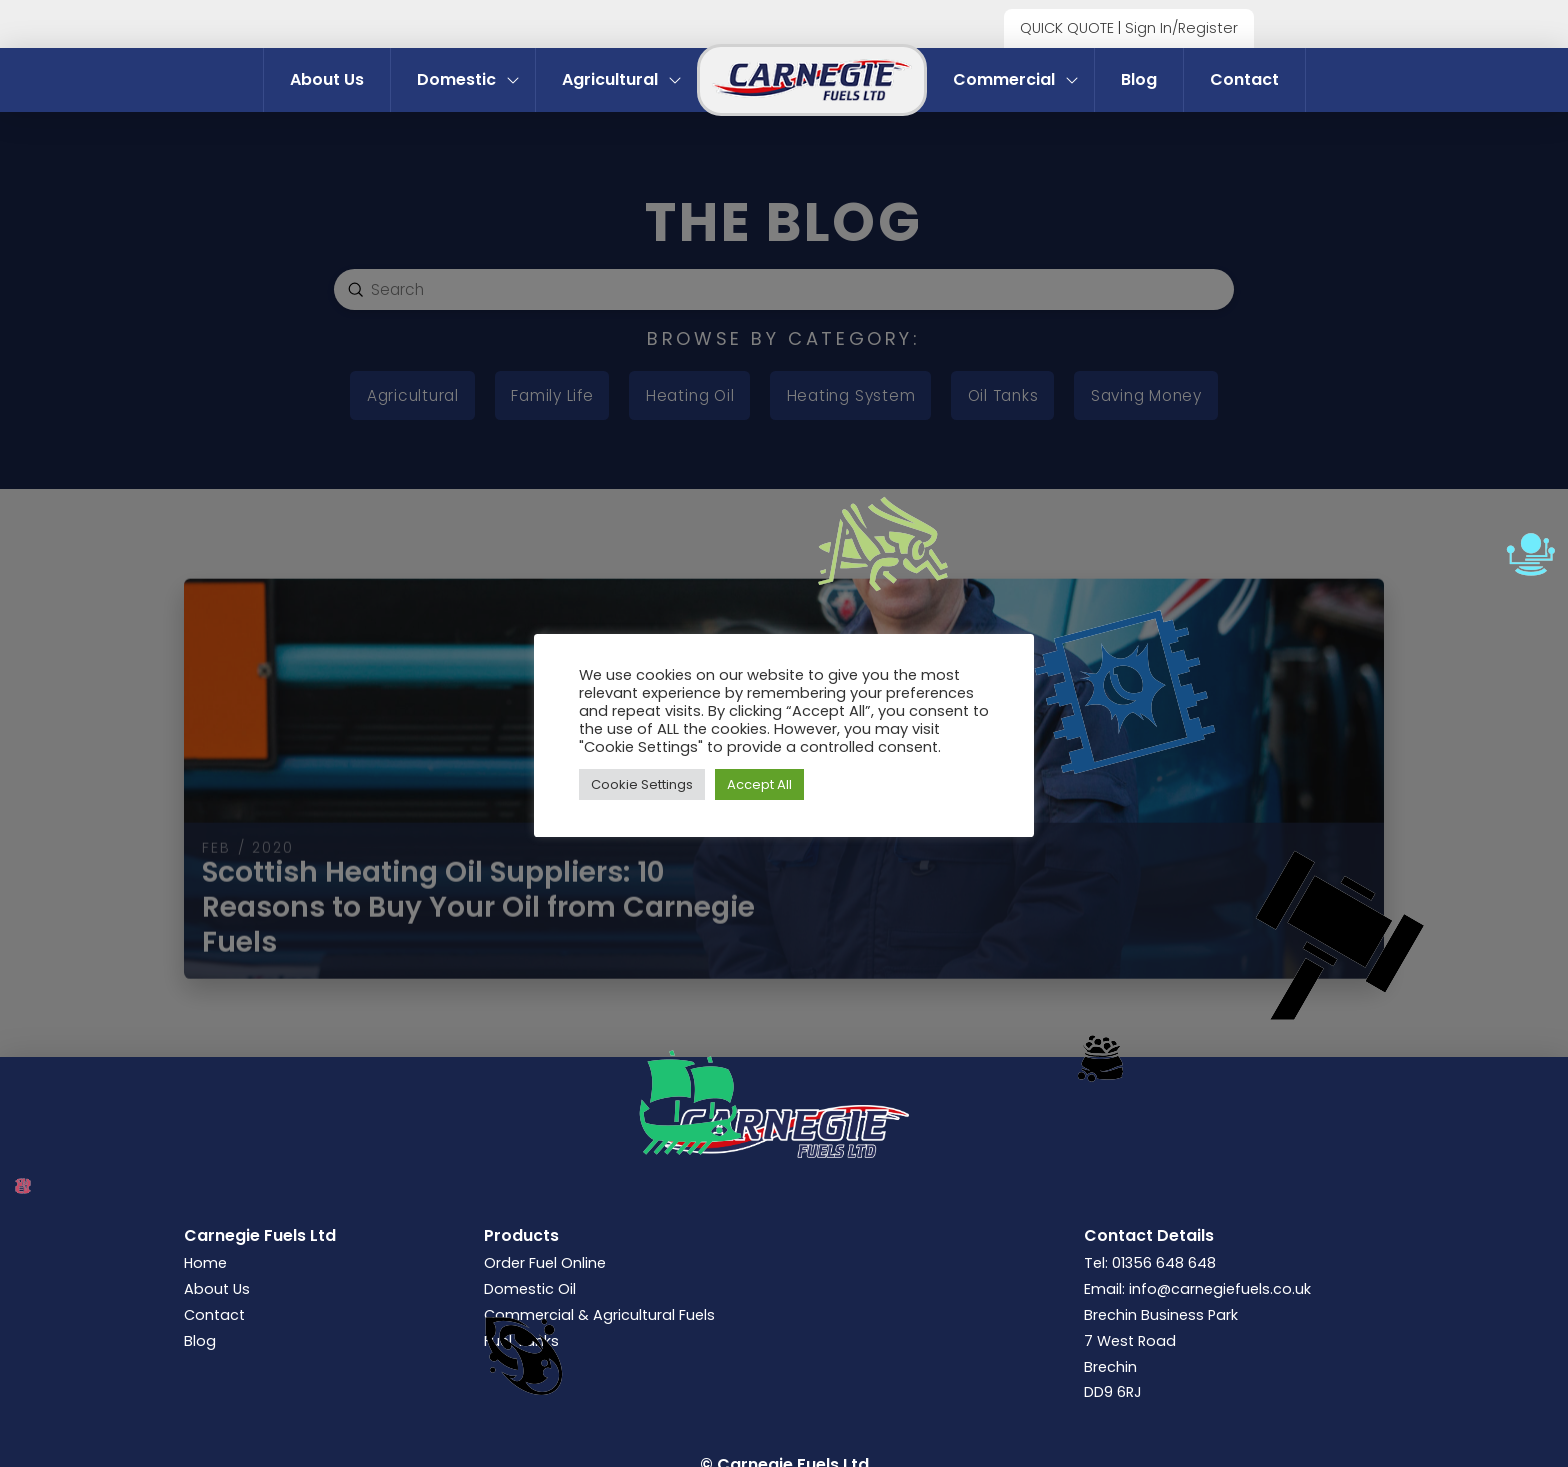 The height and width of the screenshot is (1467, 1568). Describe the element at coordinates (1100, 1058) in the screenshot. I see `view your coin pouch or in-game currency` at that location.